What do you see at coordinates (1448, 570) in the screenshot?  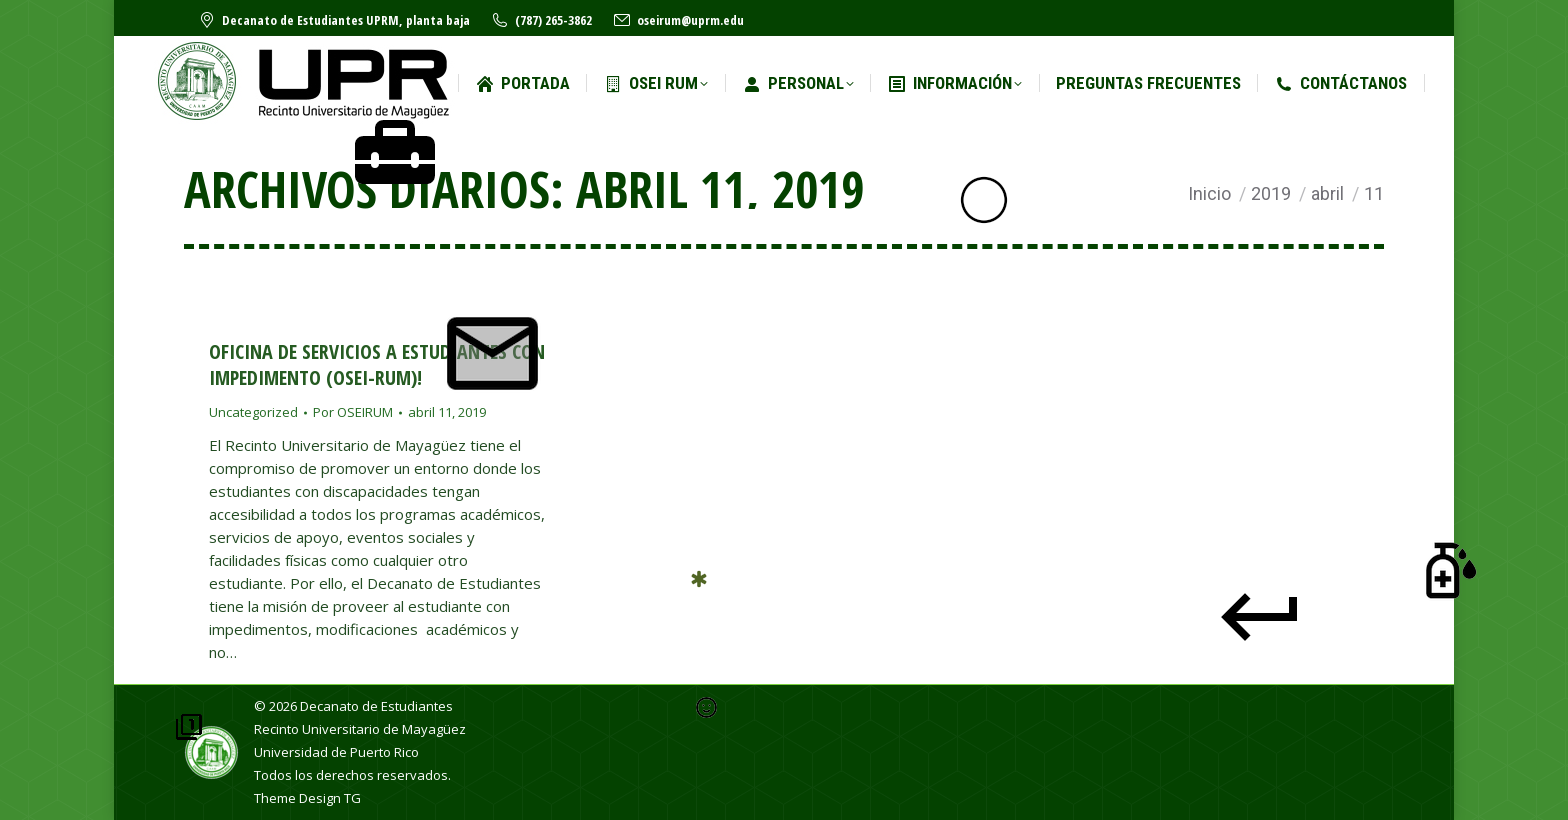 I see `access hand sanitizer station information` at bounding box center [1448, 570].